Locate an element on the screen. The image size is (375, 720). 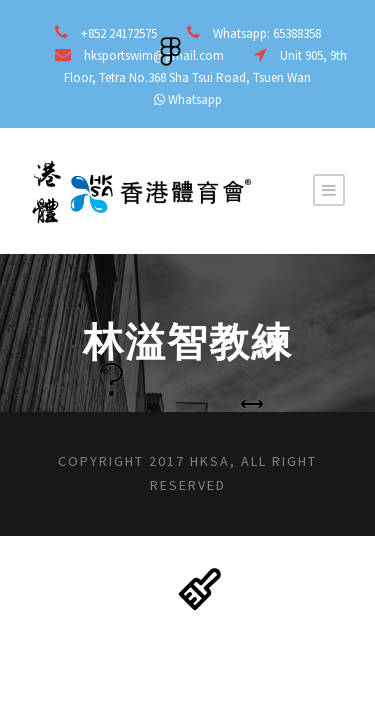
adjust width or resize horizontally is located at coordinates (252, 404).